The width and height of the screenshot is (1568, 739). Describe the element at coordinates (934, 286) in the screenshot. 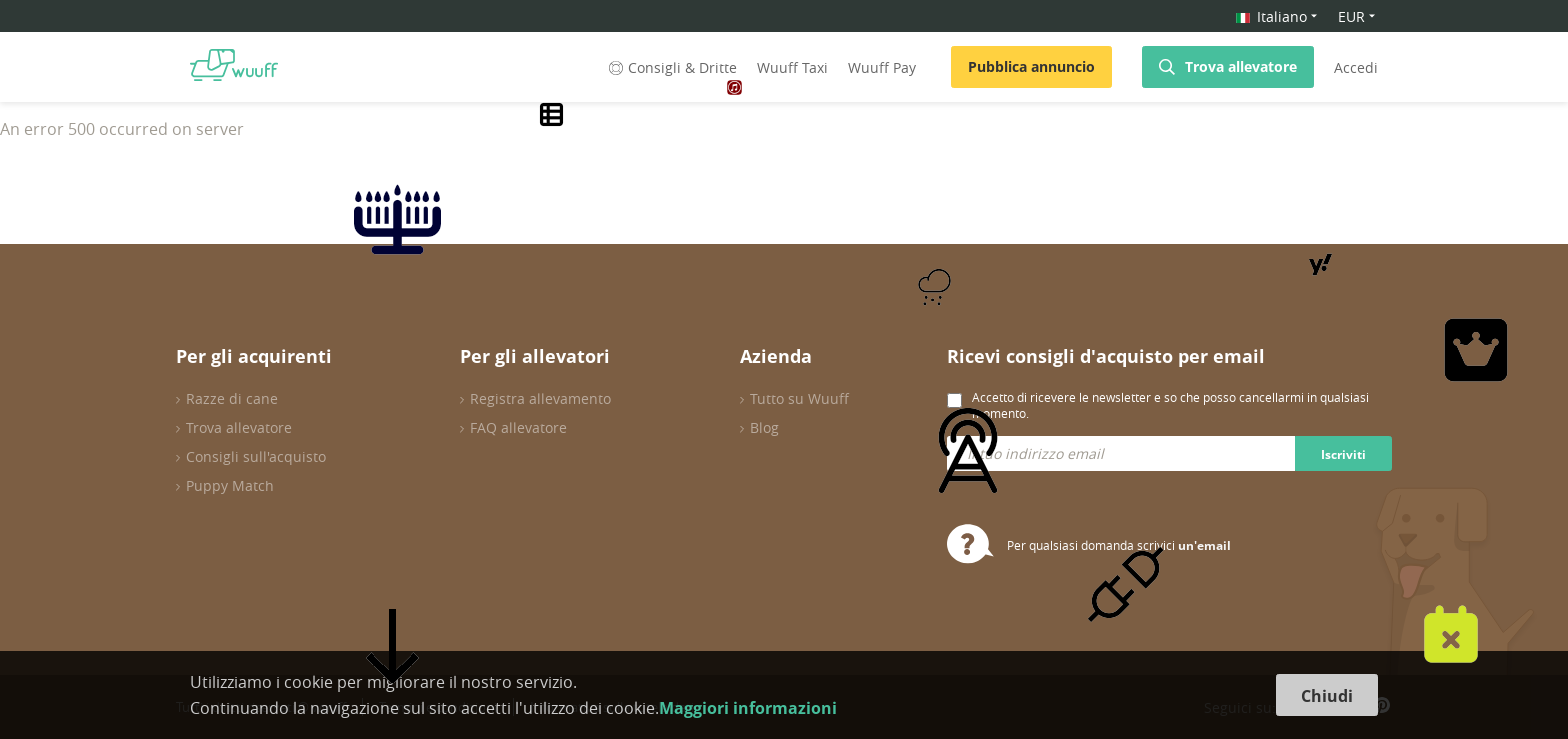

I see `indicates snowy weather conditions` at that location.